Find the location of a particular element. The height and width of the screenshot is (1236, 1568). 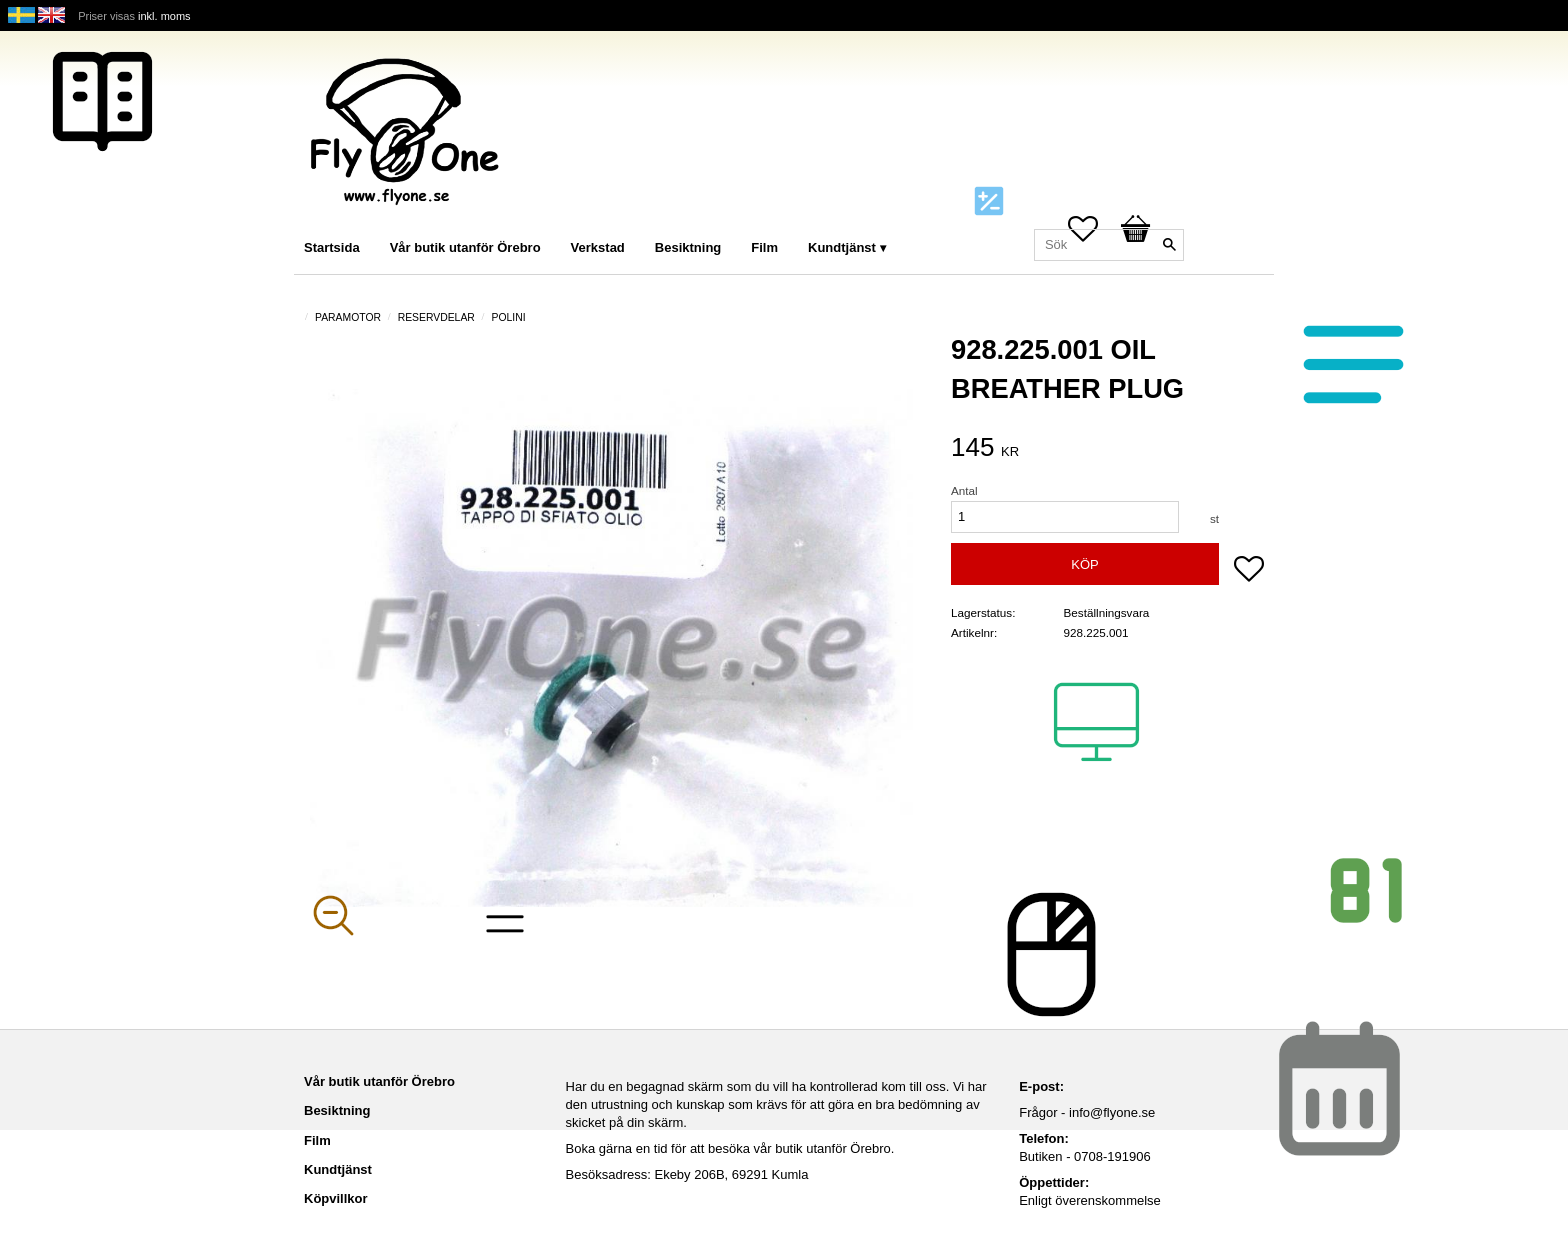

access vocabulary or dictionary features is located at coordinates (102, 101).